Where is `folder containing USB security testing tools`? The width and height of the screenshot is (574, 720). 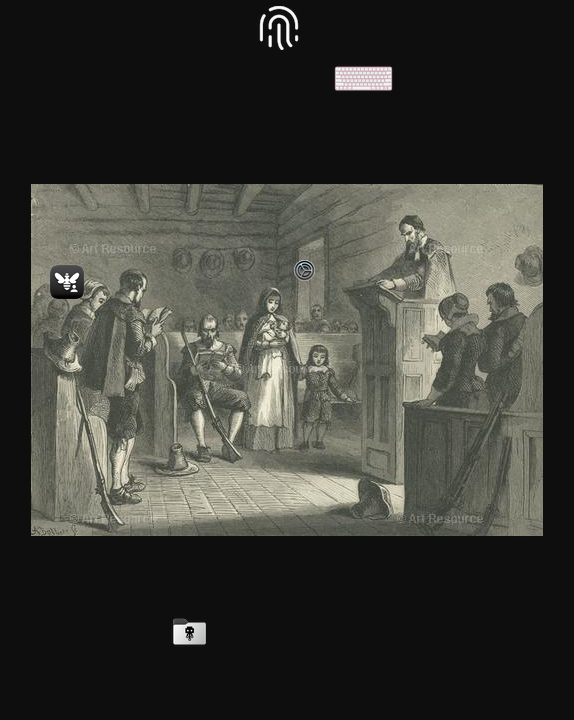
folder containing USB security testing tools is located at coordinates (189, 632).